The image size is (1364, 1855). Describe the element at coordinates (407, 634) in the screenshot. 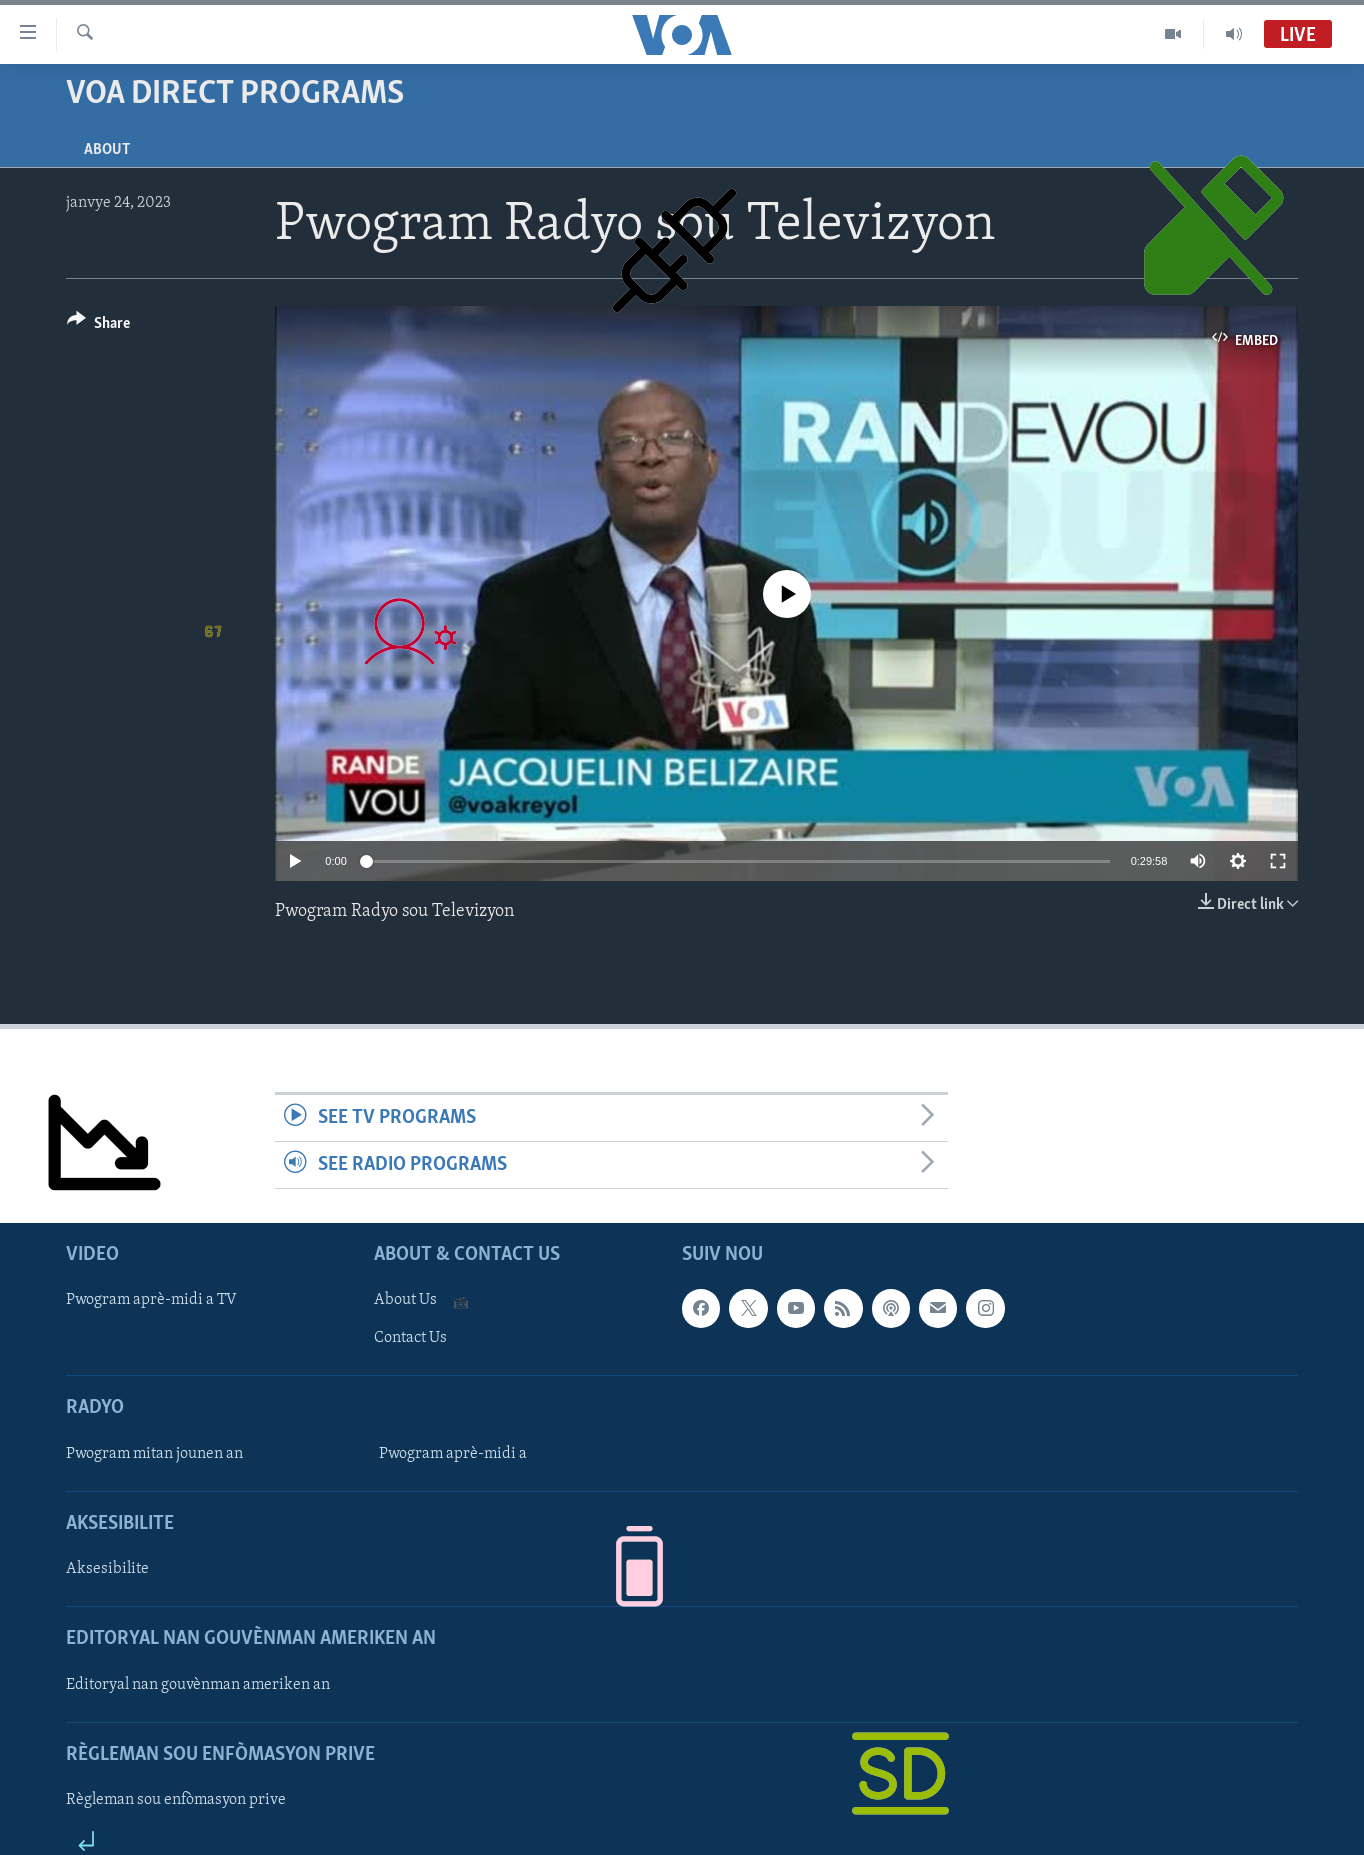

I see `access user settings` at that location.